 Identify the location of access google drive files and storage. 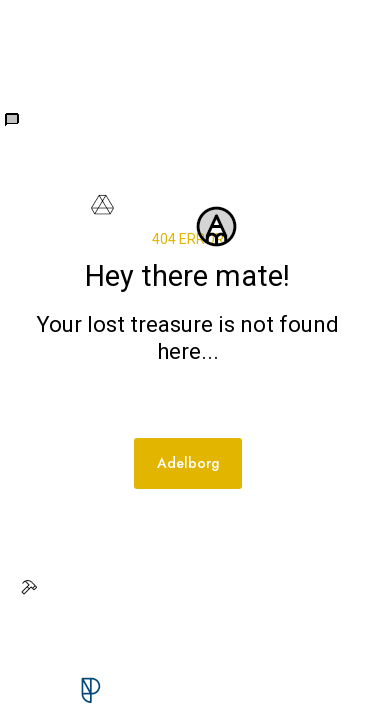
(102, 205).